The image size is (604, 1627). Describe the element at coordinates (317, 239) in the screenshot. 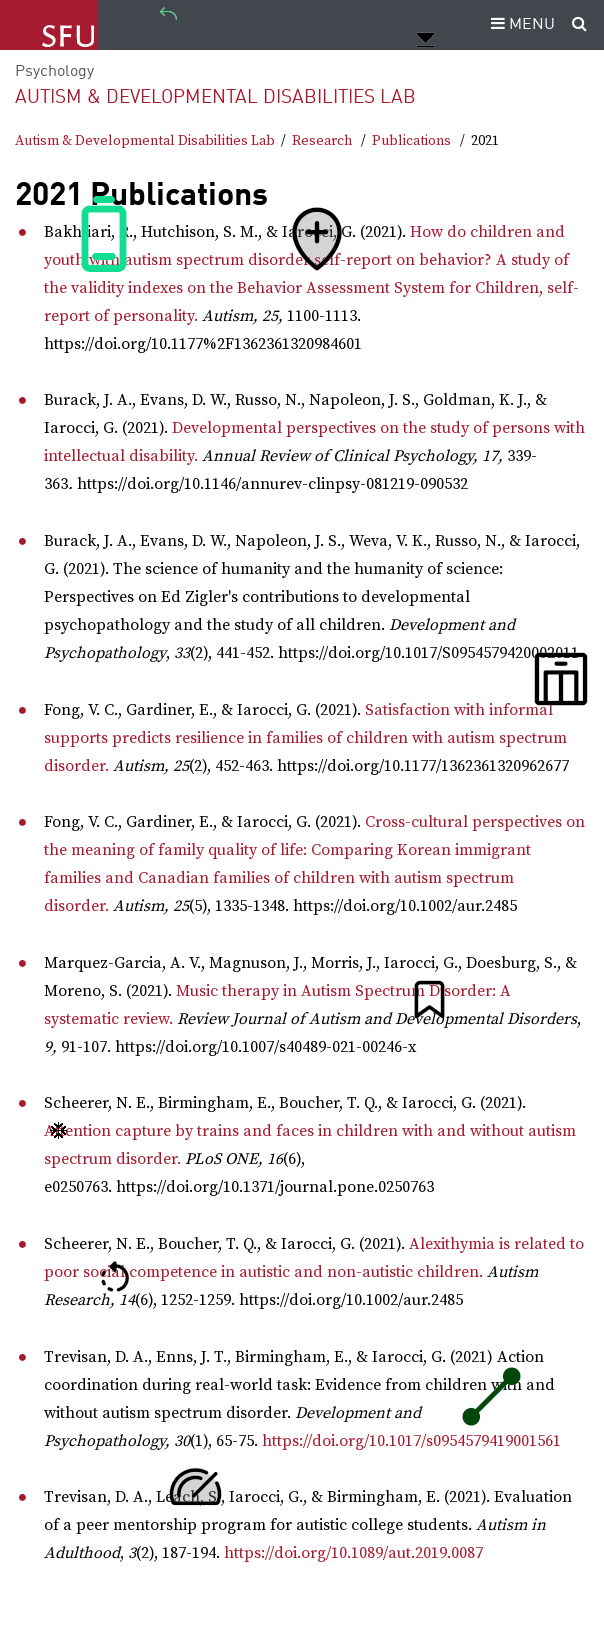

I see `add a new location pin` at that location.